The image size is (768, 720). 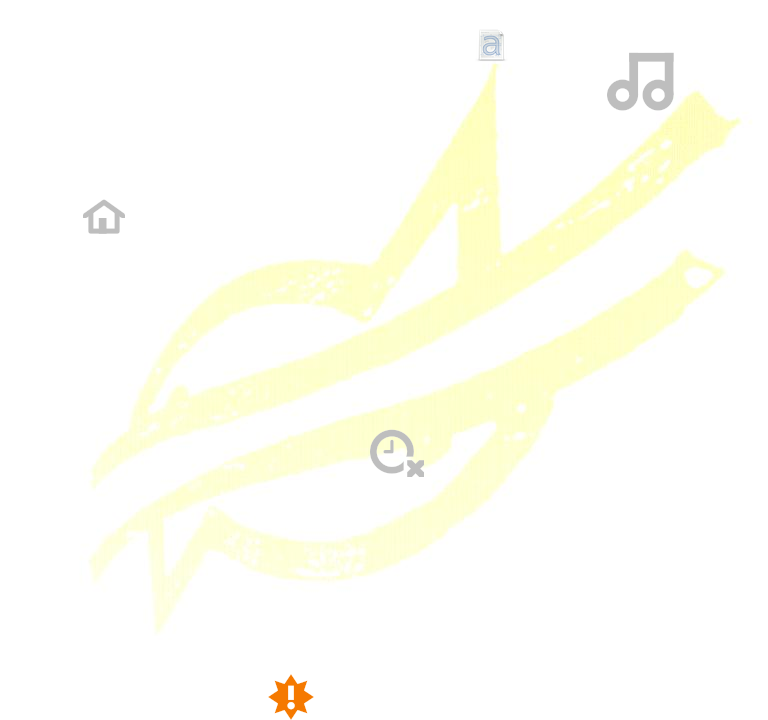 What do you see at coordinates (642, 79) in the screenshot?
I see `open your music folder` at bounding box center [642, 79].